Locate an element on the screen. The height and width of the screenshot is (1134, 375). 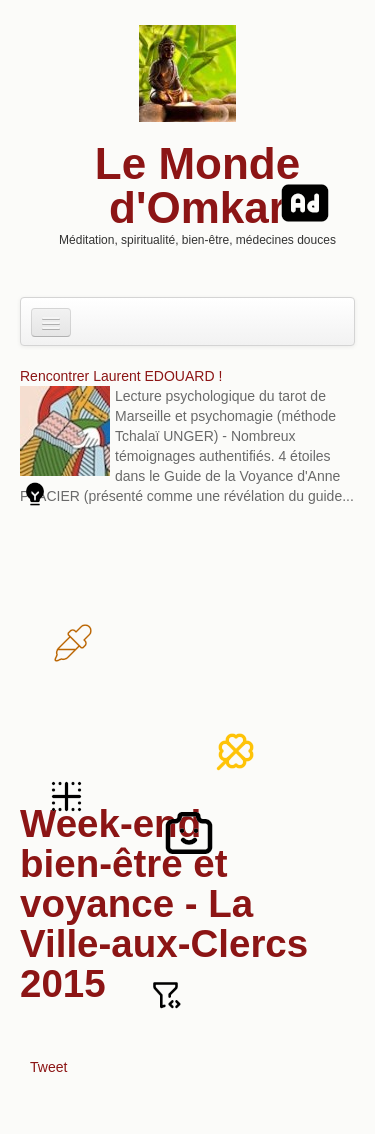
indicates sponsored or advertisement content is located at coordinates (305, 203).